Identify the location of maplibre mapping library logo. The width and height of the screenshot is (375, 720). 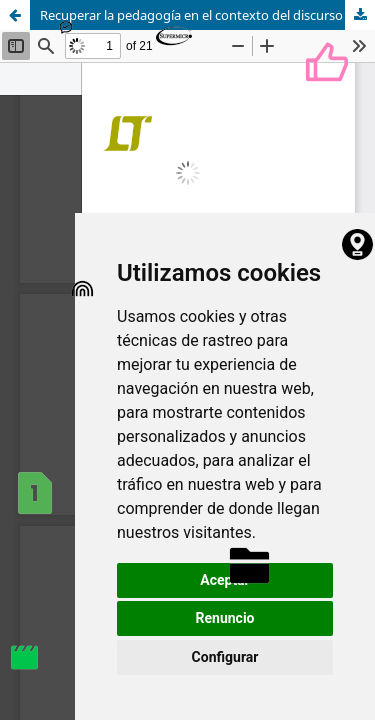
(357, 244).